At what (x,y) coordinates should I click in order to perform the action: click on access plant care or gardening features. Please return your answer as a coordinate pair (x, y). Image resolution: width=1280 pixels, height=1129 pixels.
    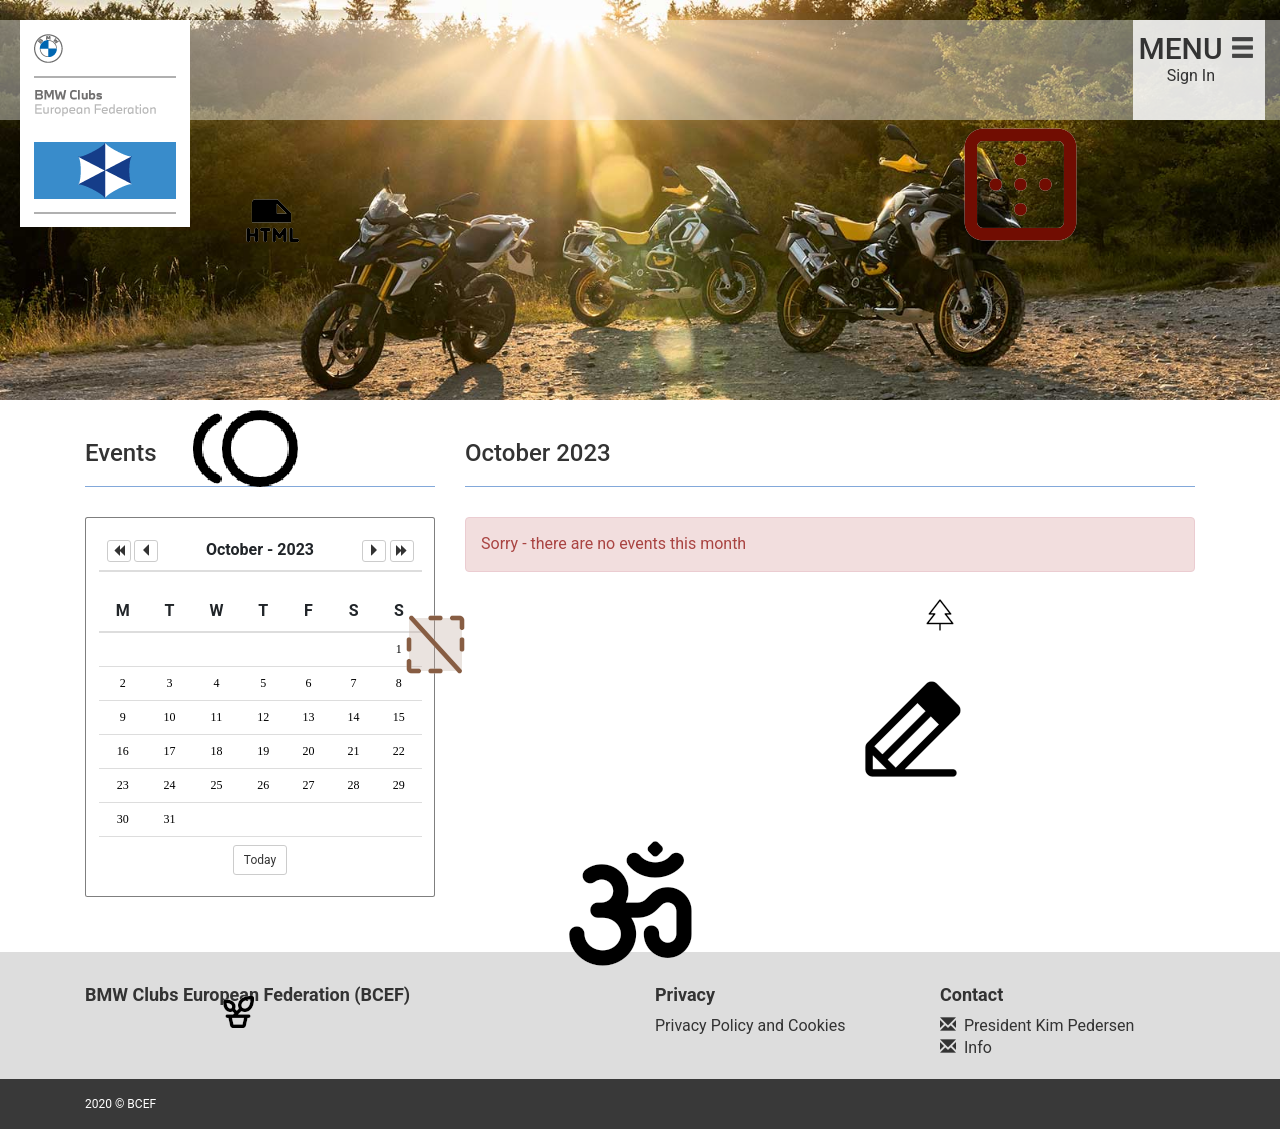
    Looking at the image, I should click on (238, 1012).